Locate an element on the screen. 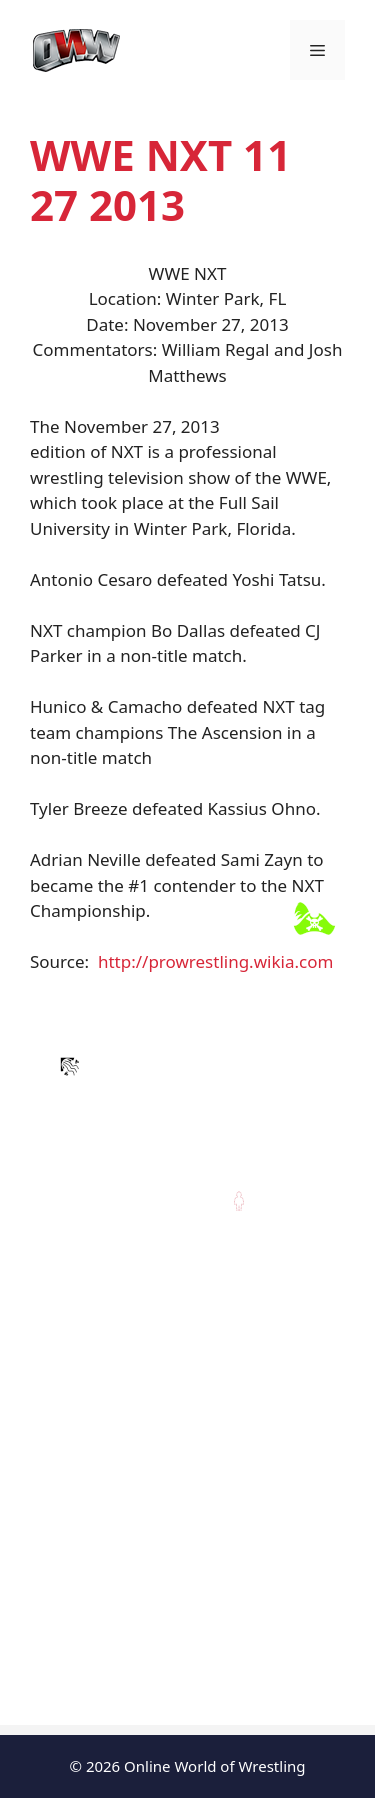 This screenshot has height=1798, width=375. toggle invisibility or stealth mode is located at coordinates (239, 1201).